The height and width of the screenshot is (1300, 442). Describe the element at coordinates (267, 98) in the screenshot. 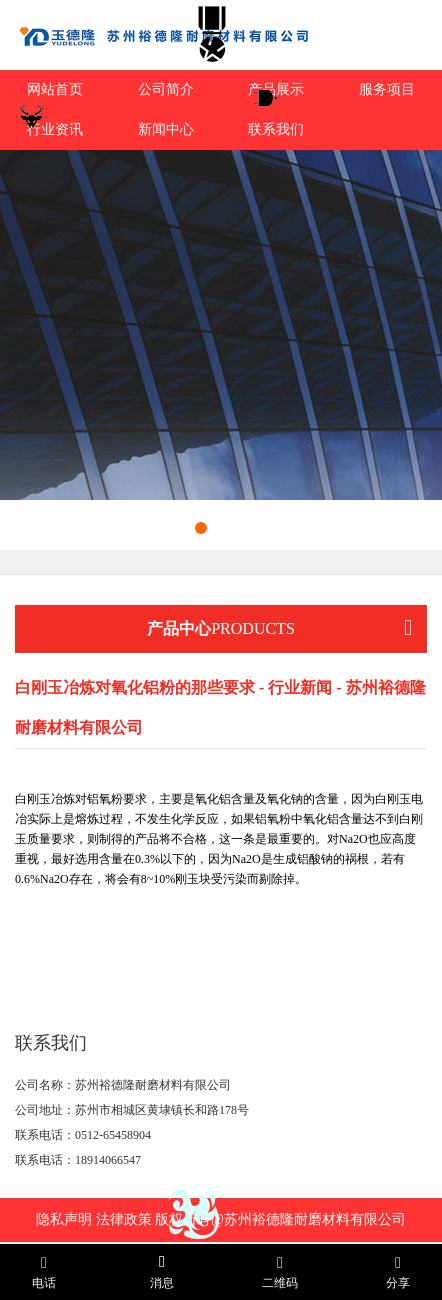

I see `represents a NAND logic gate in a circuit diagram` at that location.